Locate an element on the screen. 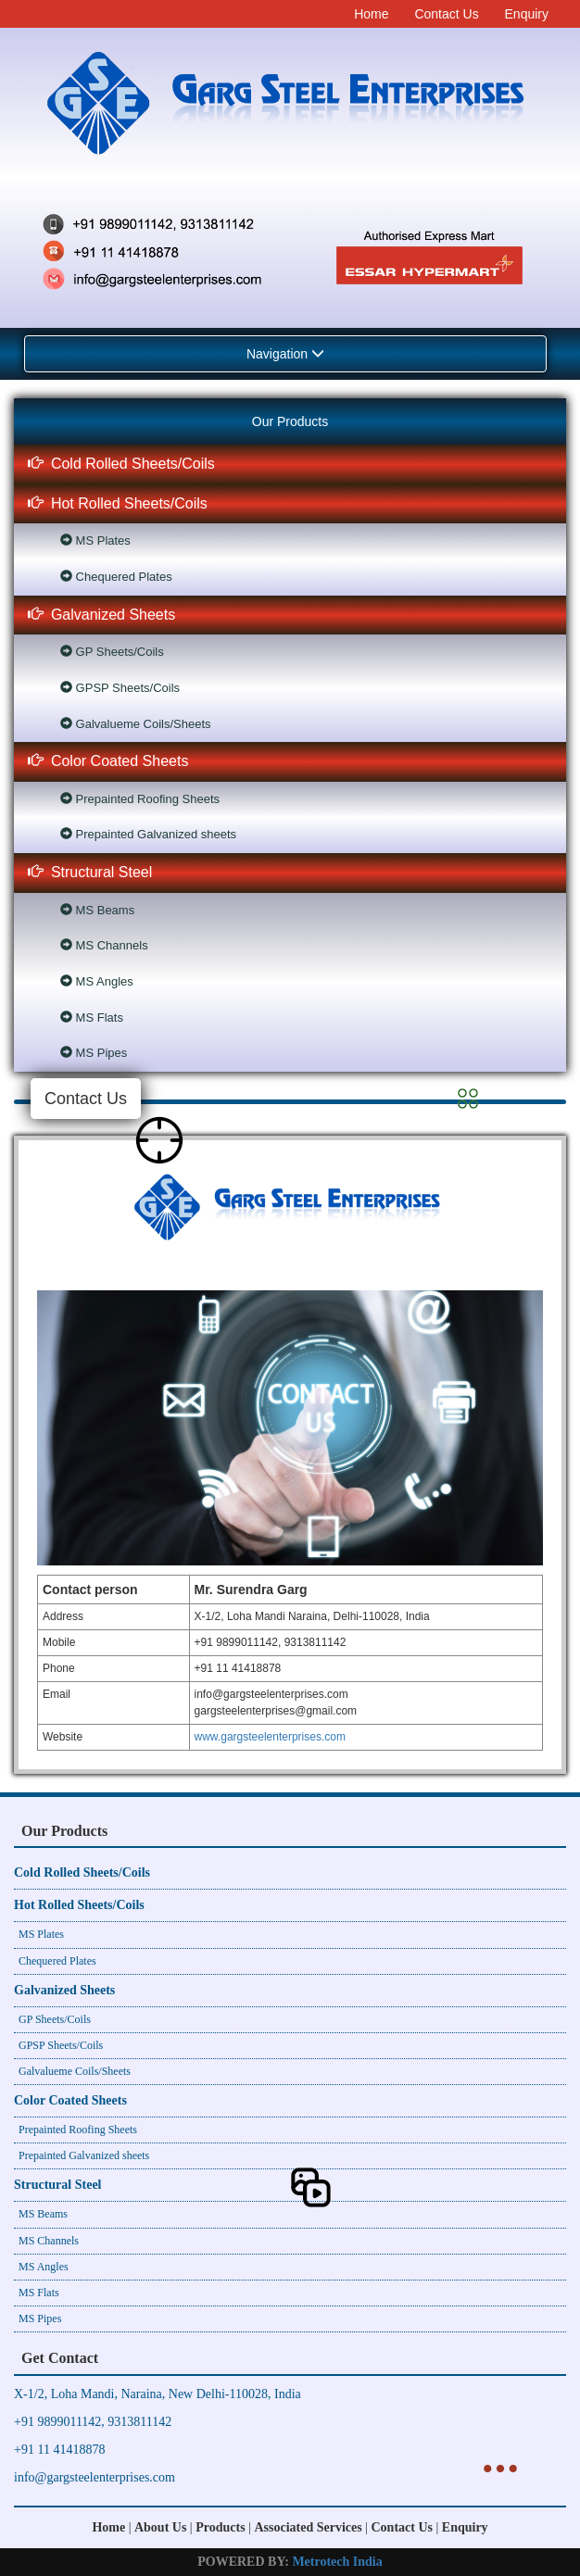  center map on current location is located at coordinates (159, 1140).